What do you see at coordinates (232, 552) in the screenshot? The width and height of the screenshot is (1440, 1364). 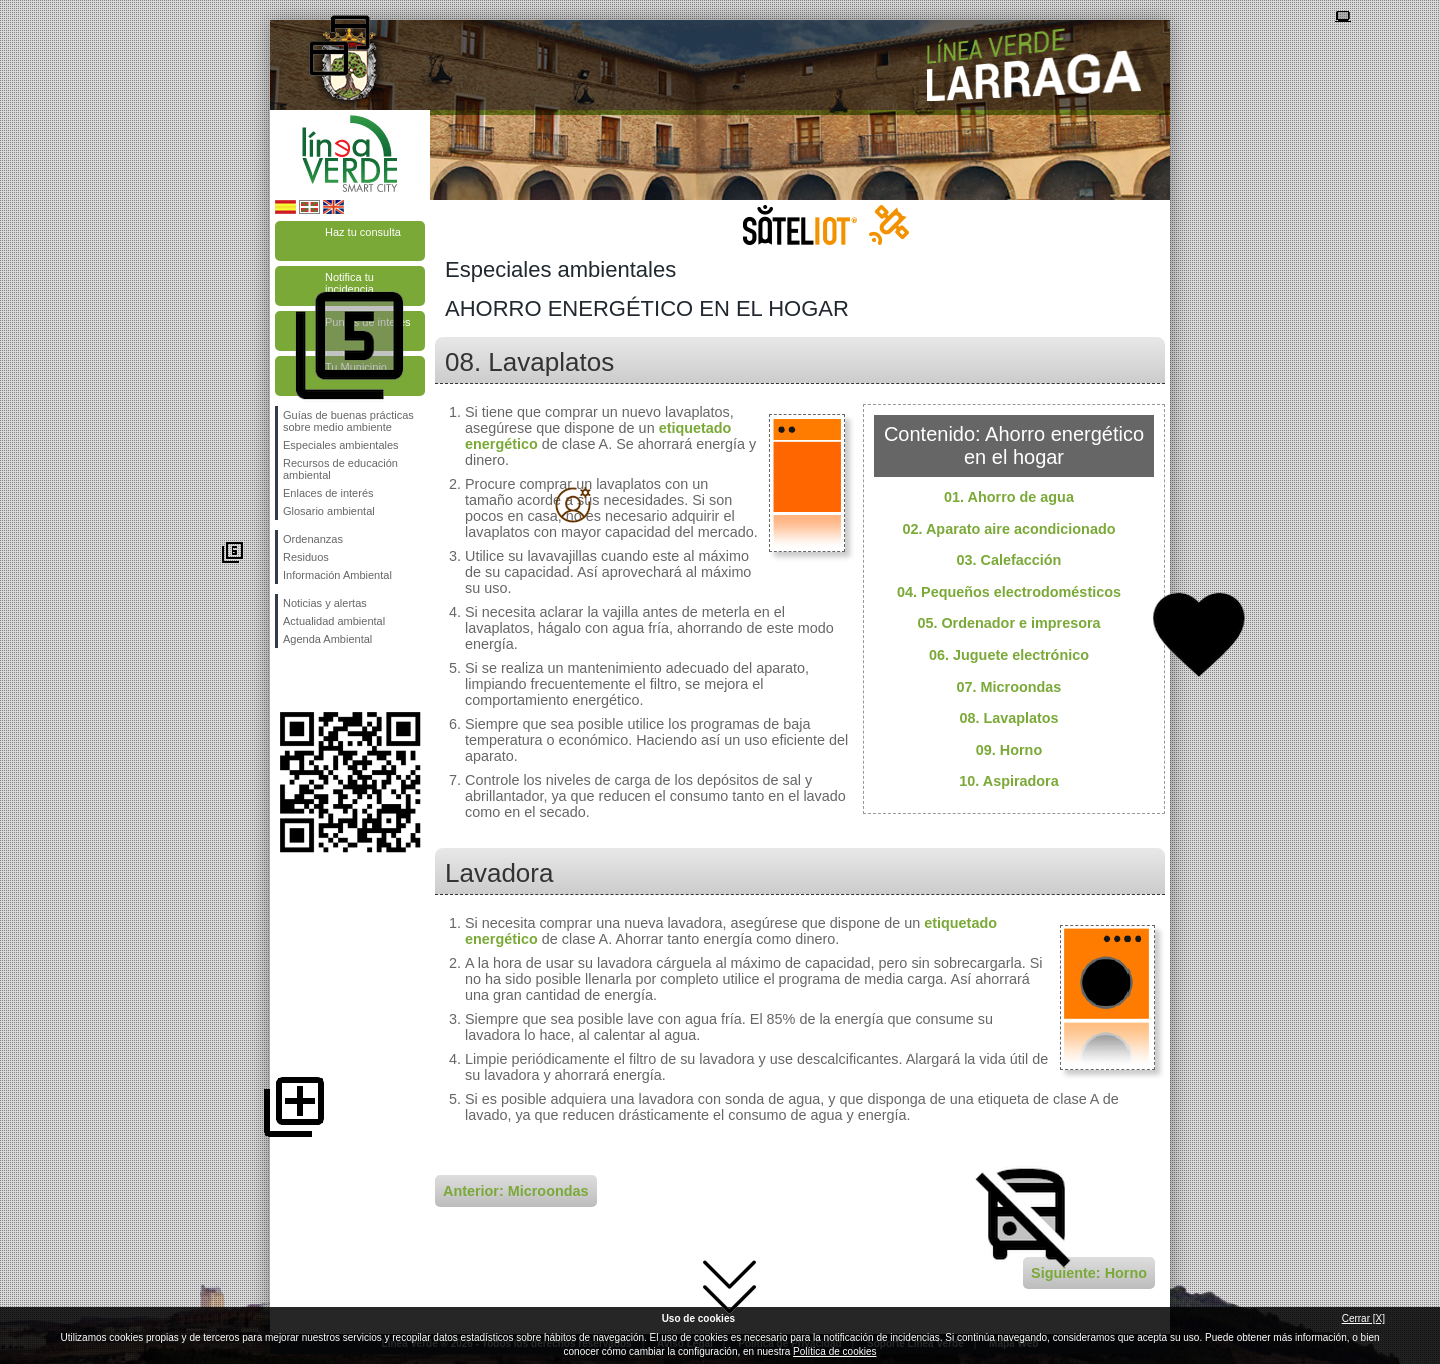 I see `indicates 6 items selected or filtered` at bounding box center [232, 552].